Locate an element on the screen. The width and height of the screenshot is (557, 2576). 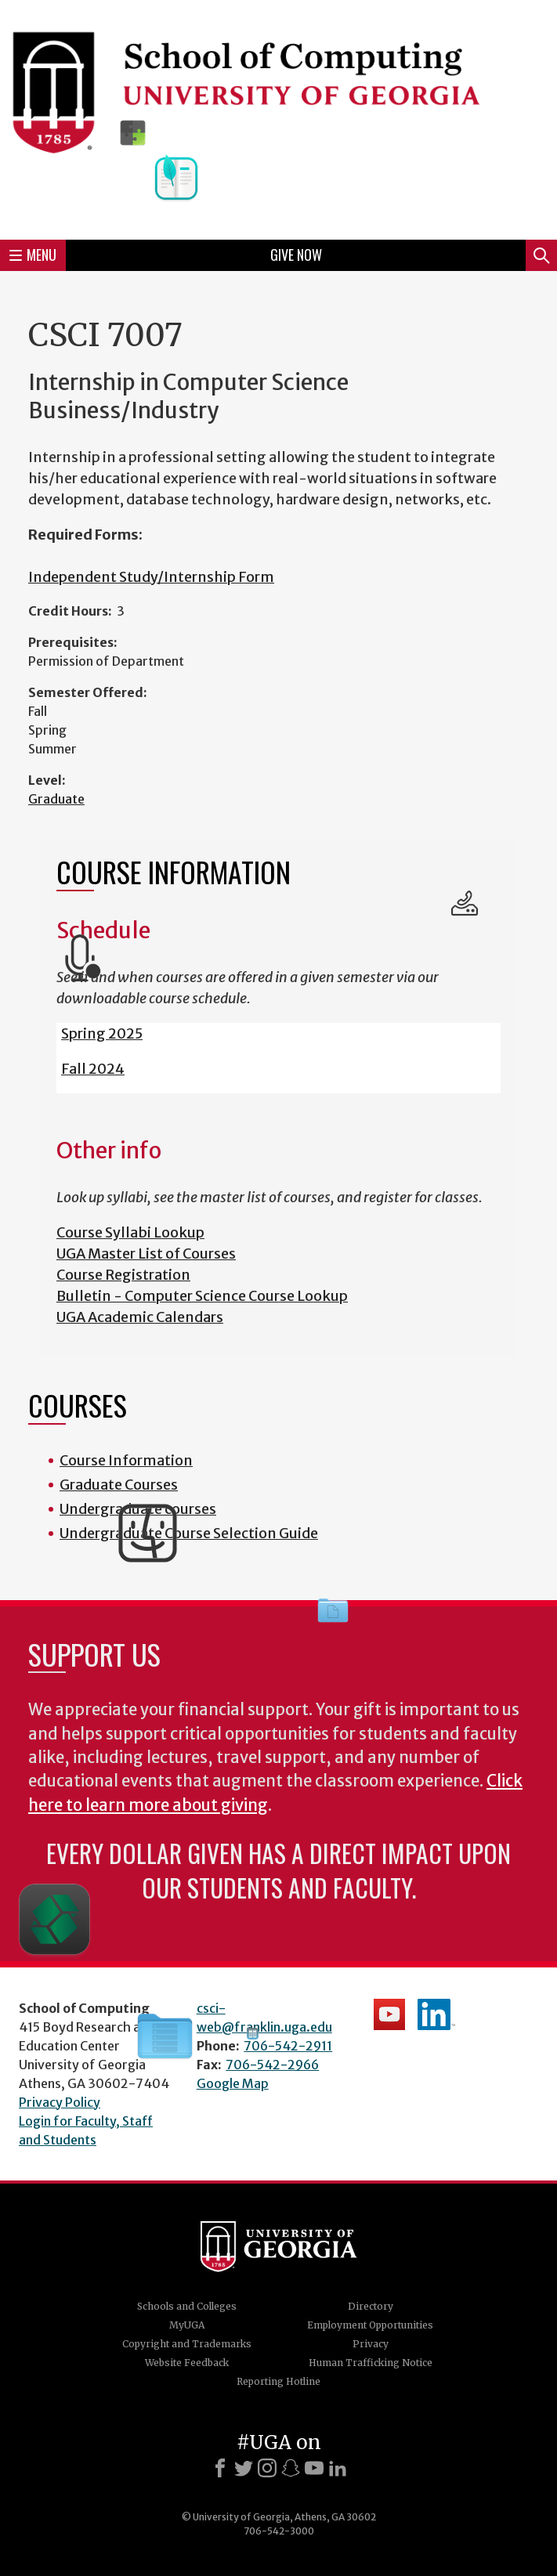
indicates modem or dial-up connection status is located at coordinates (465, 902).